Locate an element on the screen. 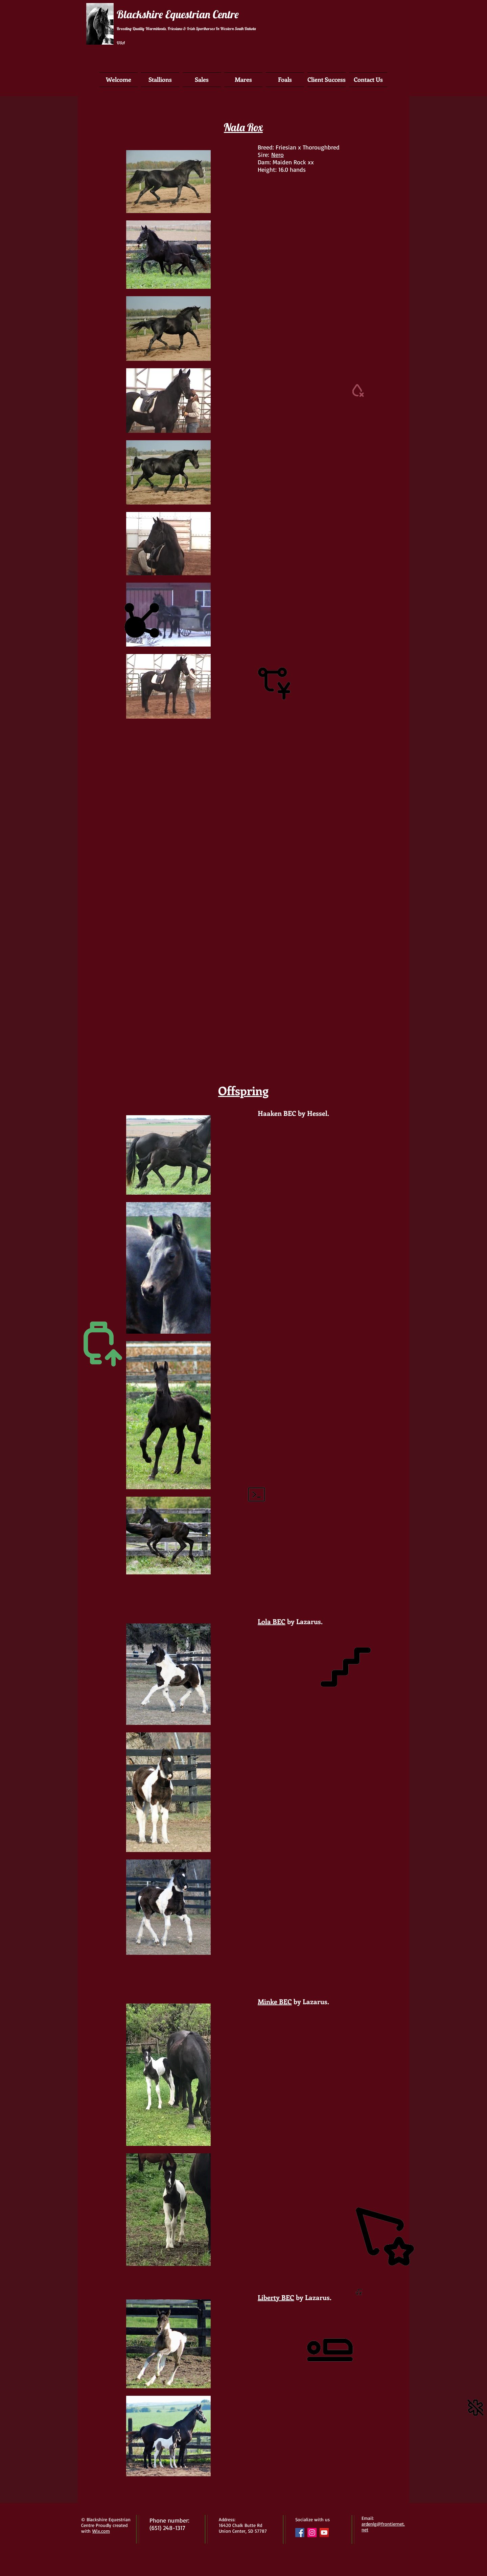 This screenshot has height=2576, width=487. transfer funds in yuan currency is located at coordinates (274, 683).